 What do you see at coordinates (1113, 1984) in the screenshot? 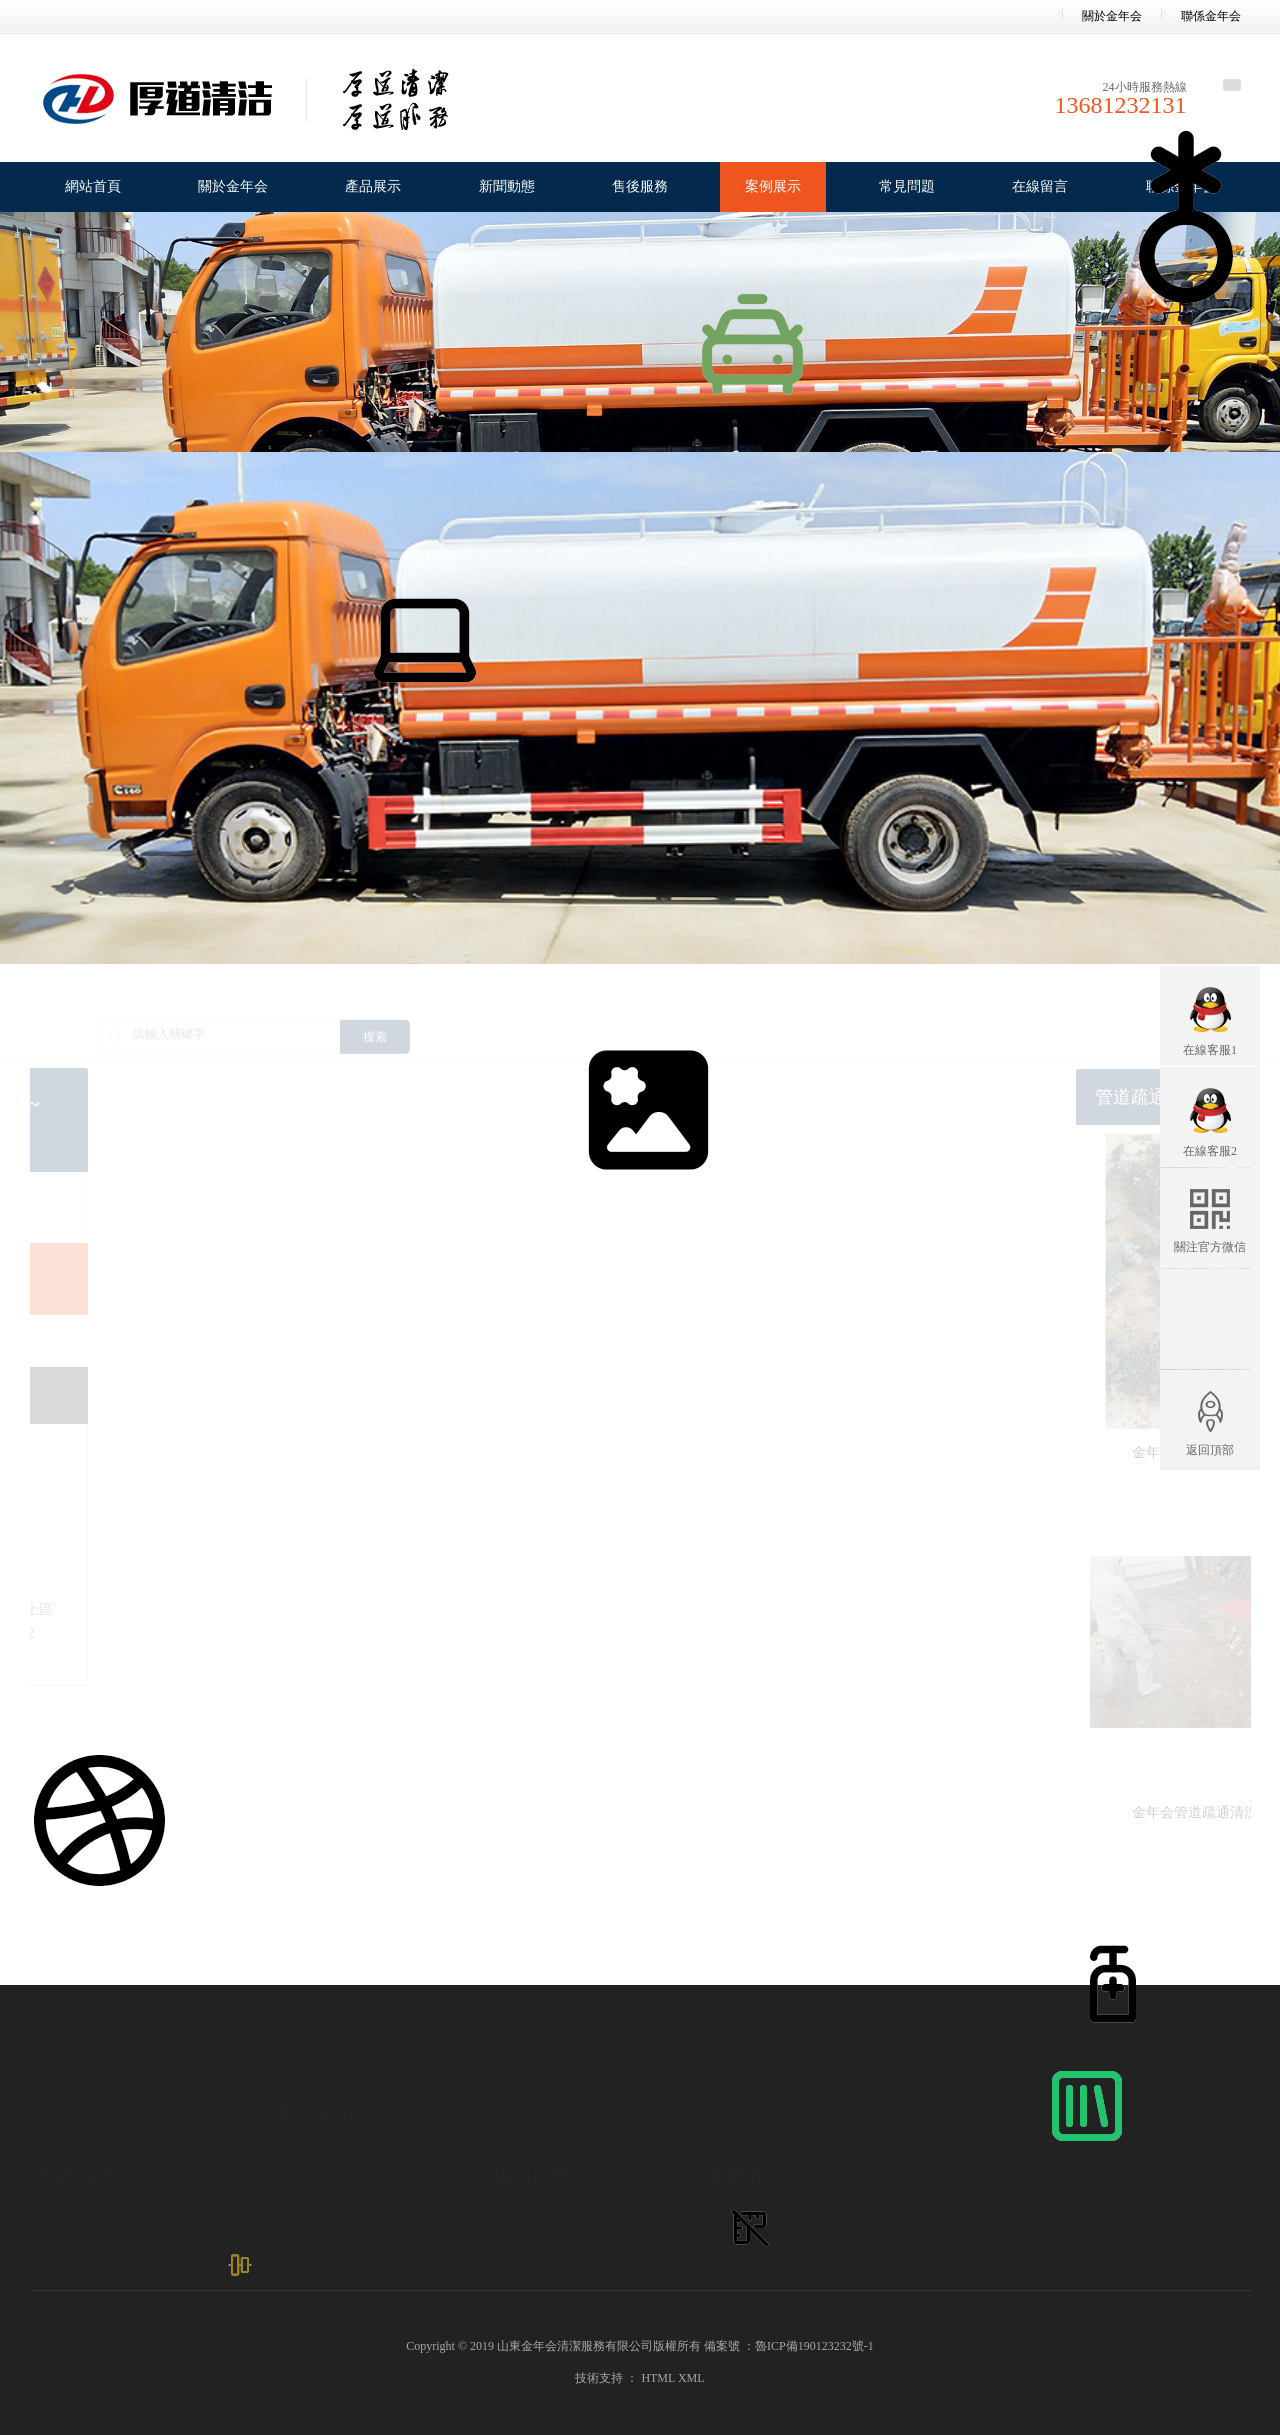
I see `access hygiene or sanitation information` at bounding box center [1113, 1984].